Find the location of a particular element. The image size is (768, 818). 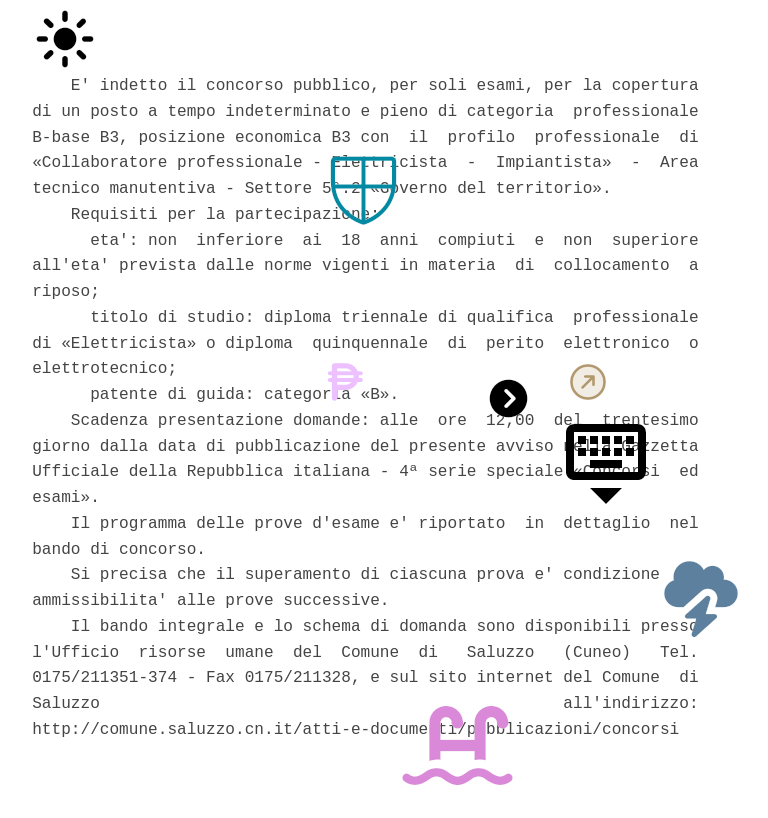

view security or protection settings is located at coordinates (363, 186).